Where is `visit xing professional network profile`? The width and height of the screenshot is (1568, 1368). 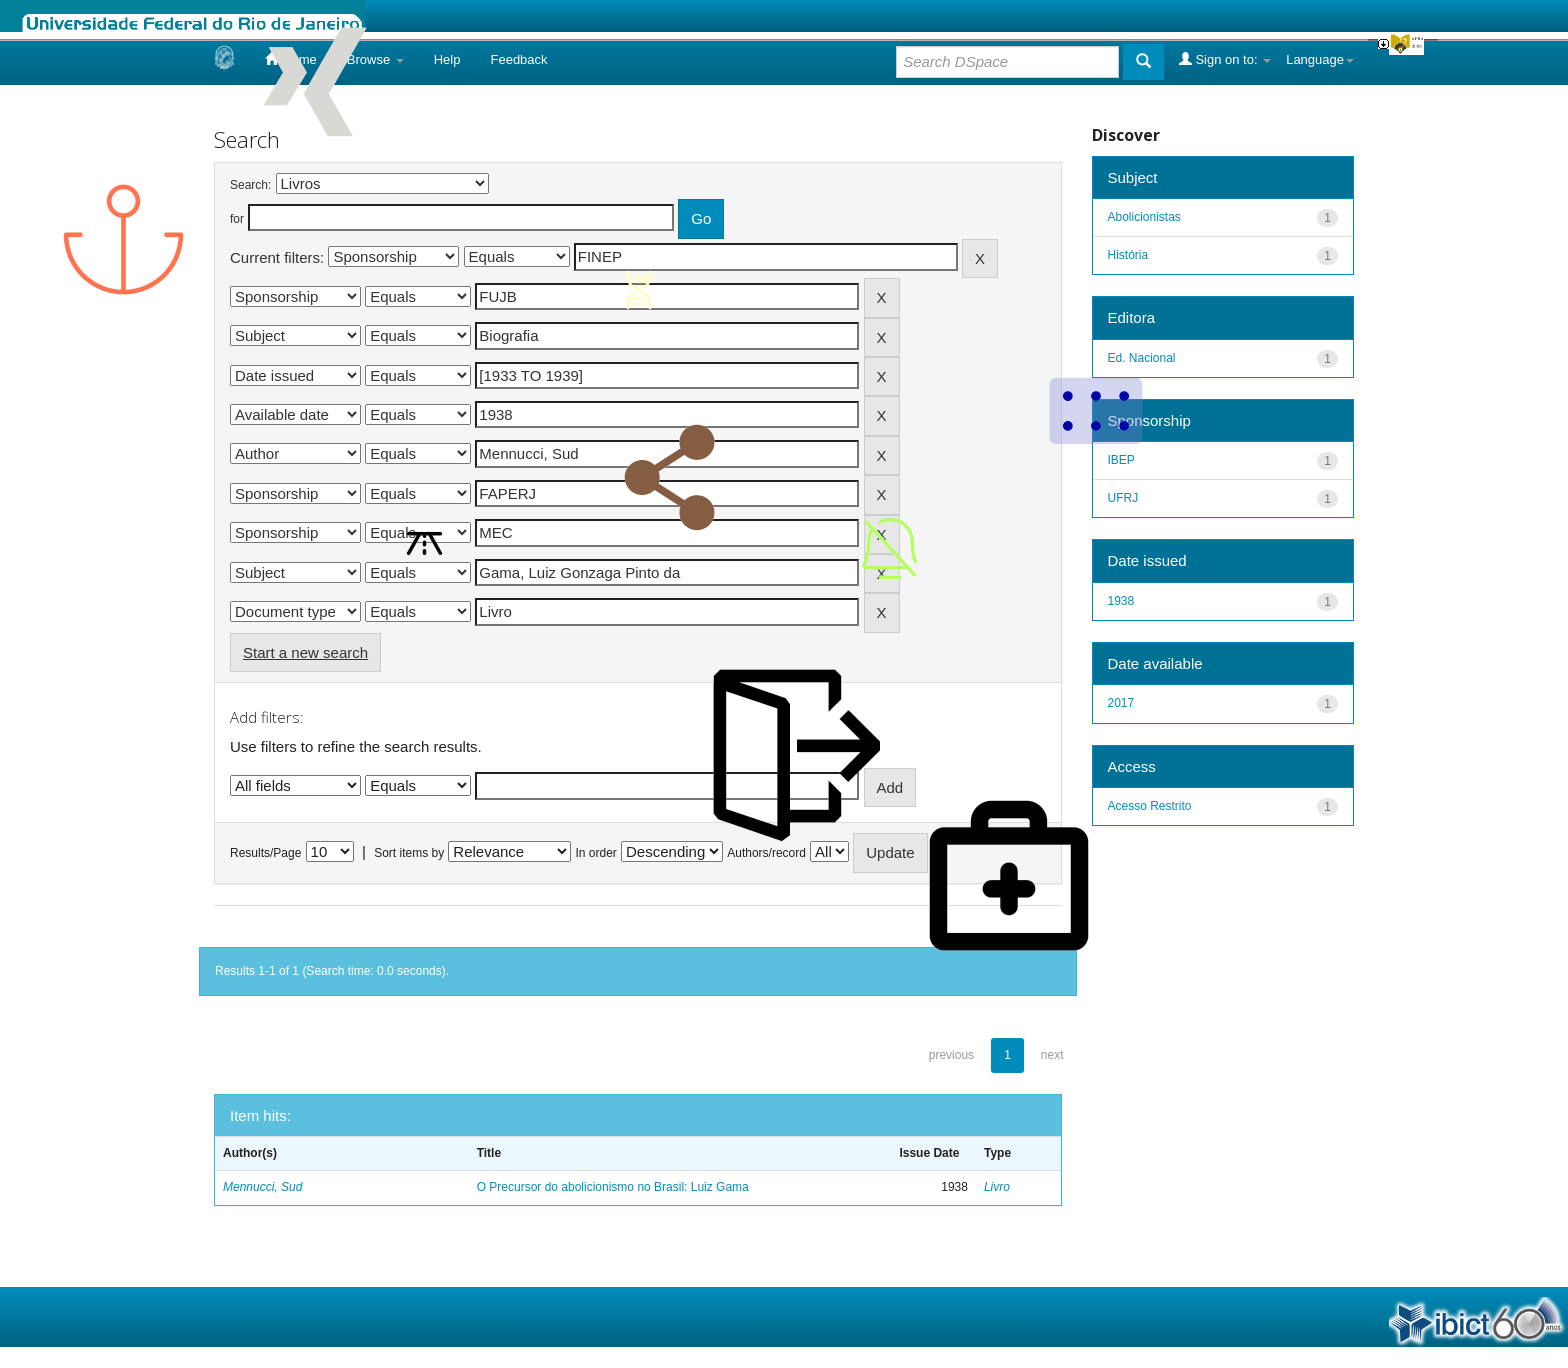
visit xing professional network profile is located at coordinates (315, 82).